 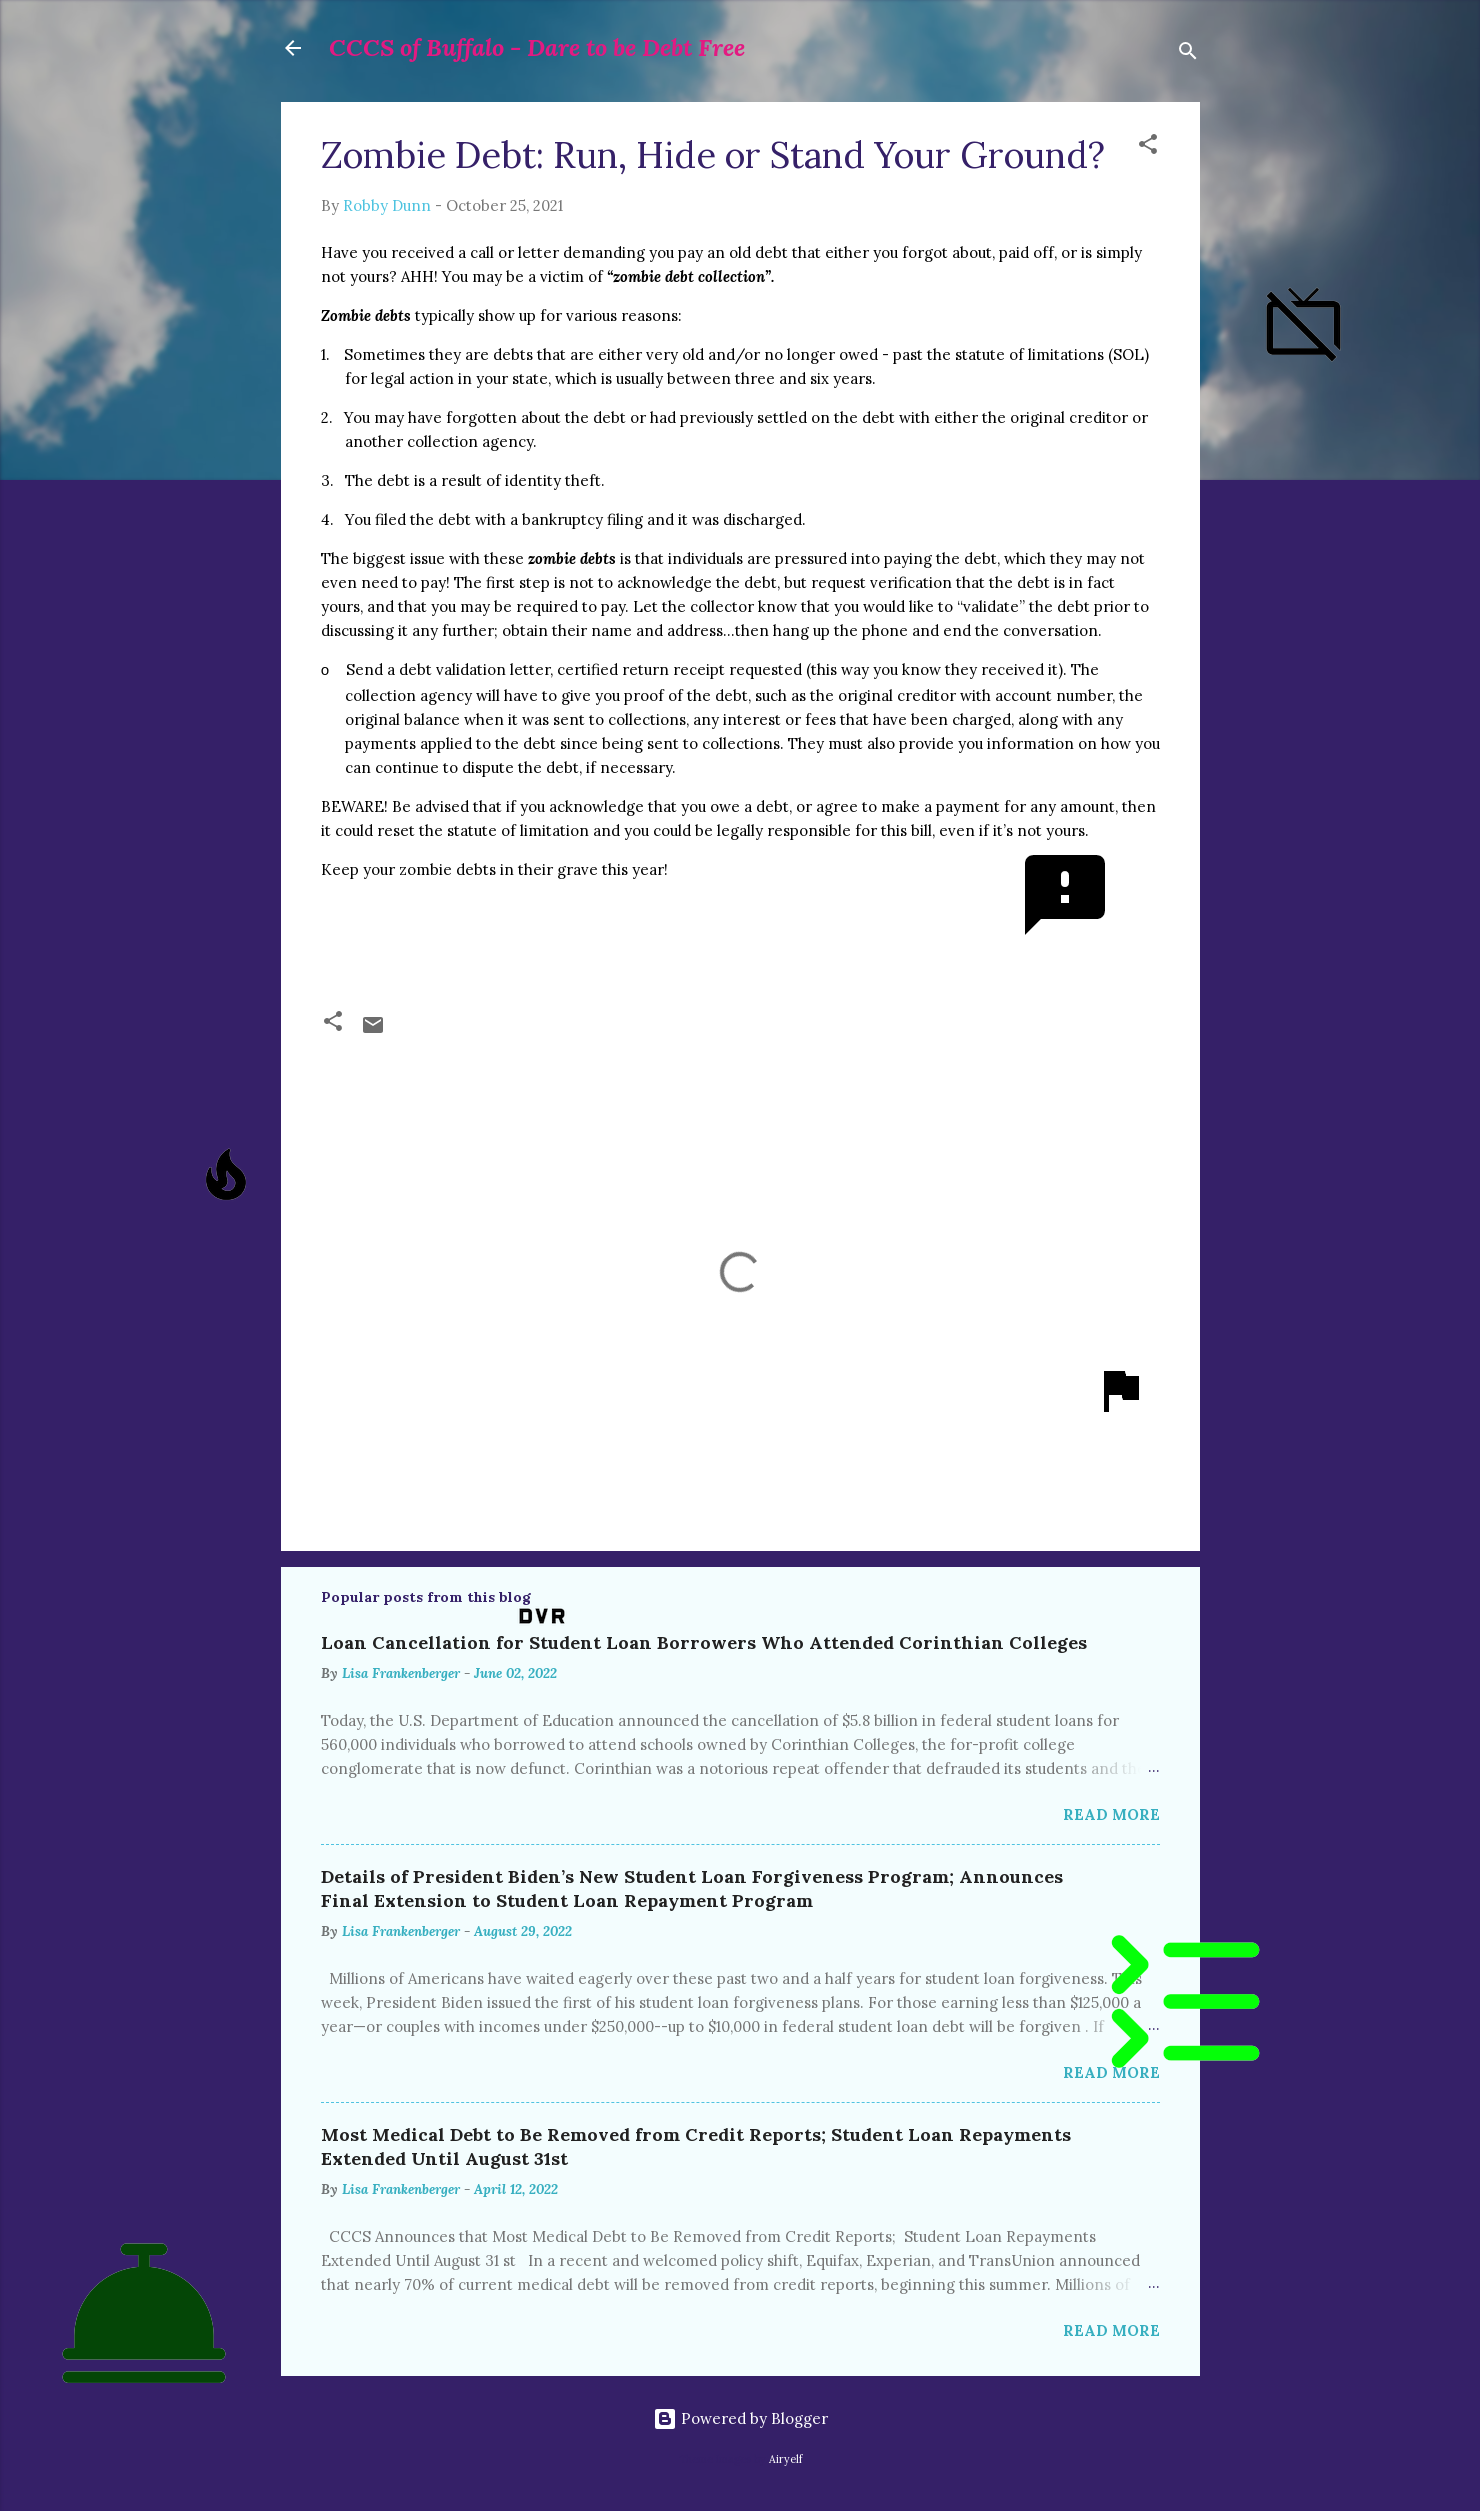 What do you see at coordinates (1185, 2001) in the screenshot?
I see `collapse or minimize list items` at bounding box center [1185, 2001].